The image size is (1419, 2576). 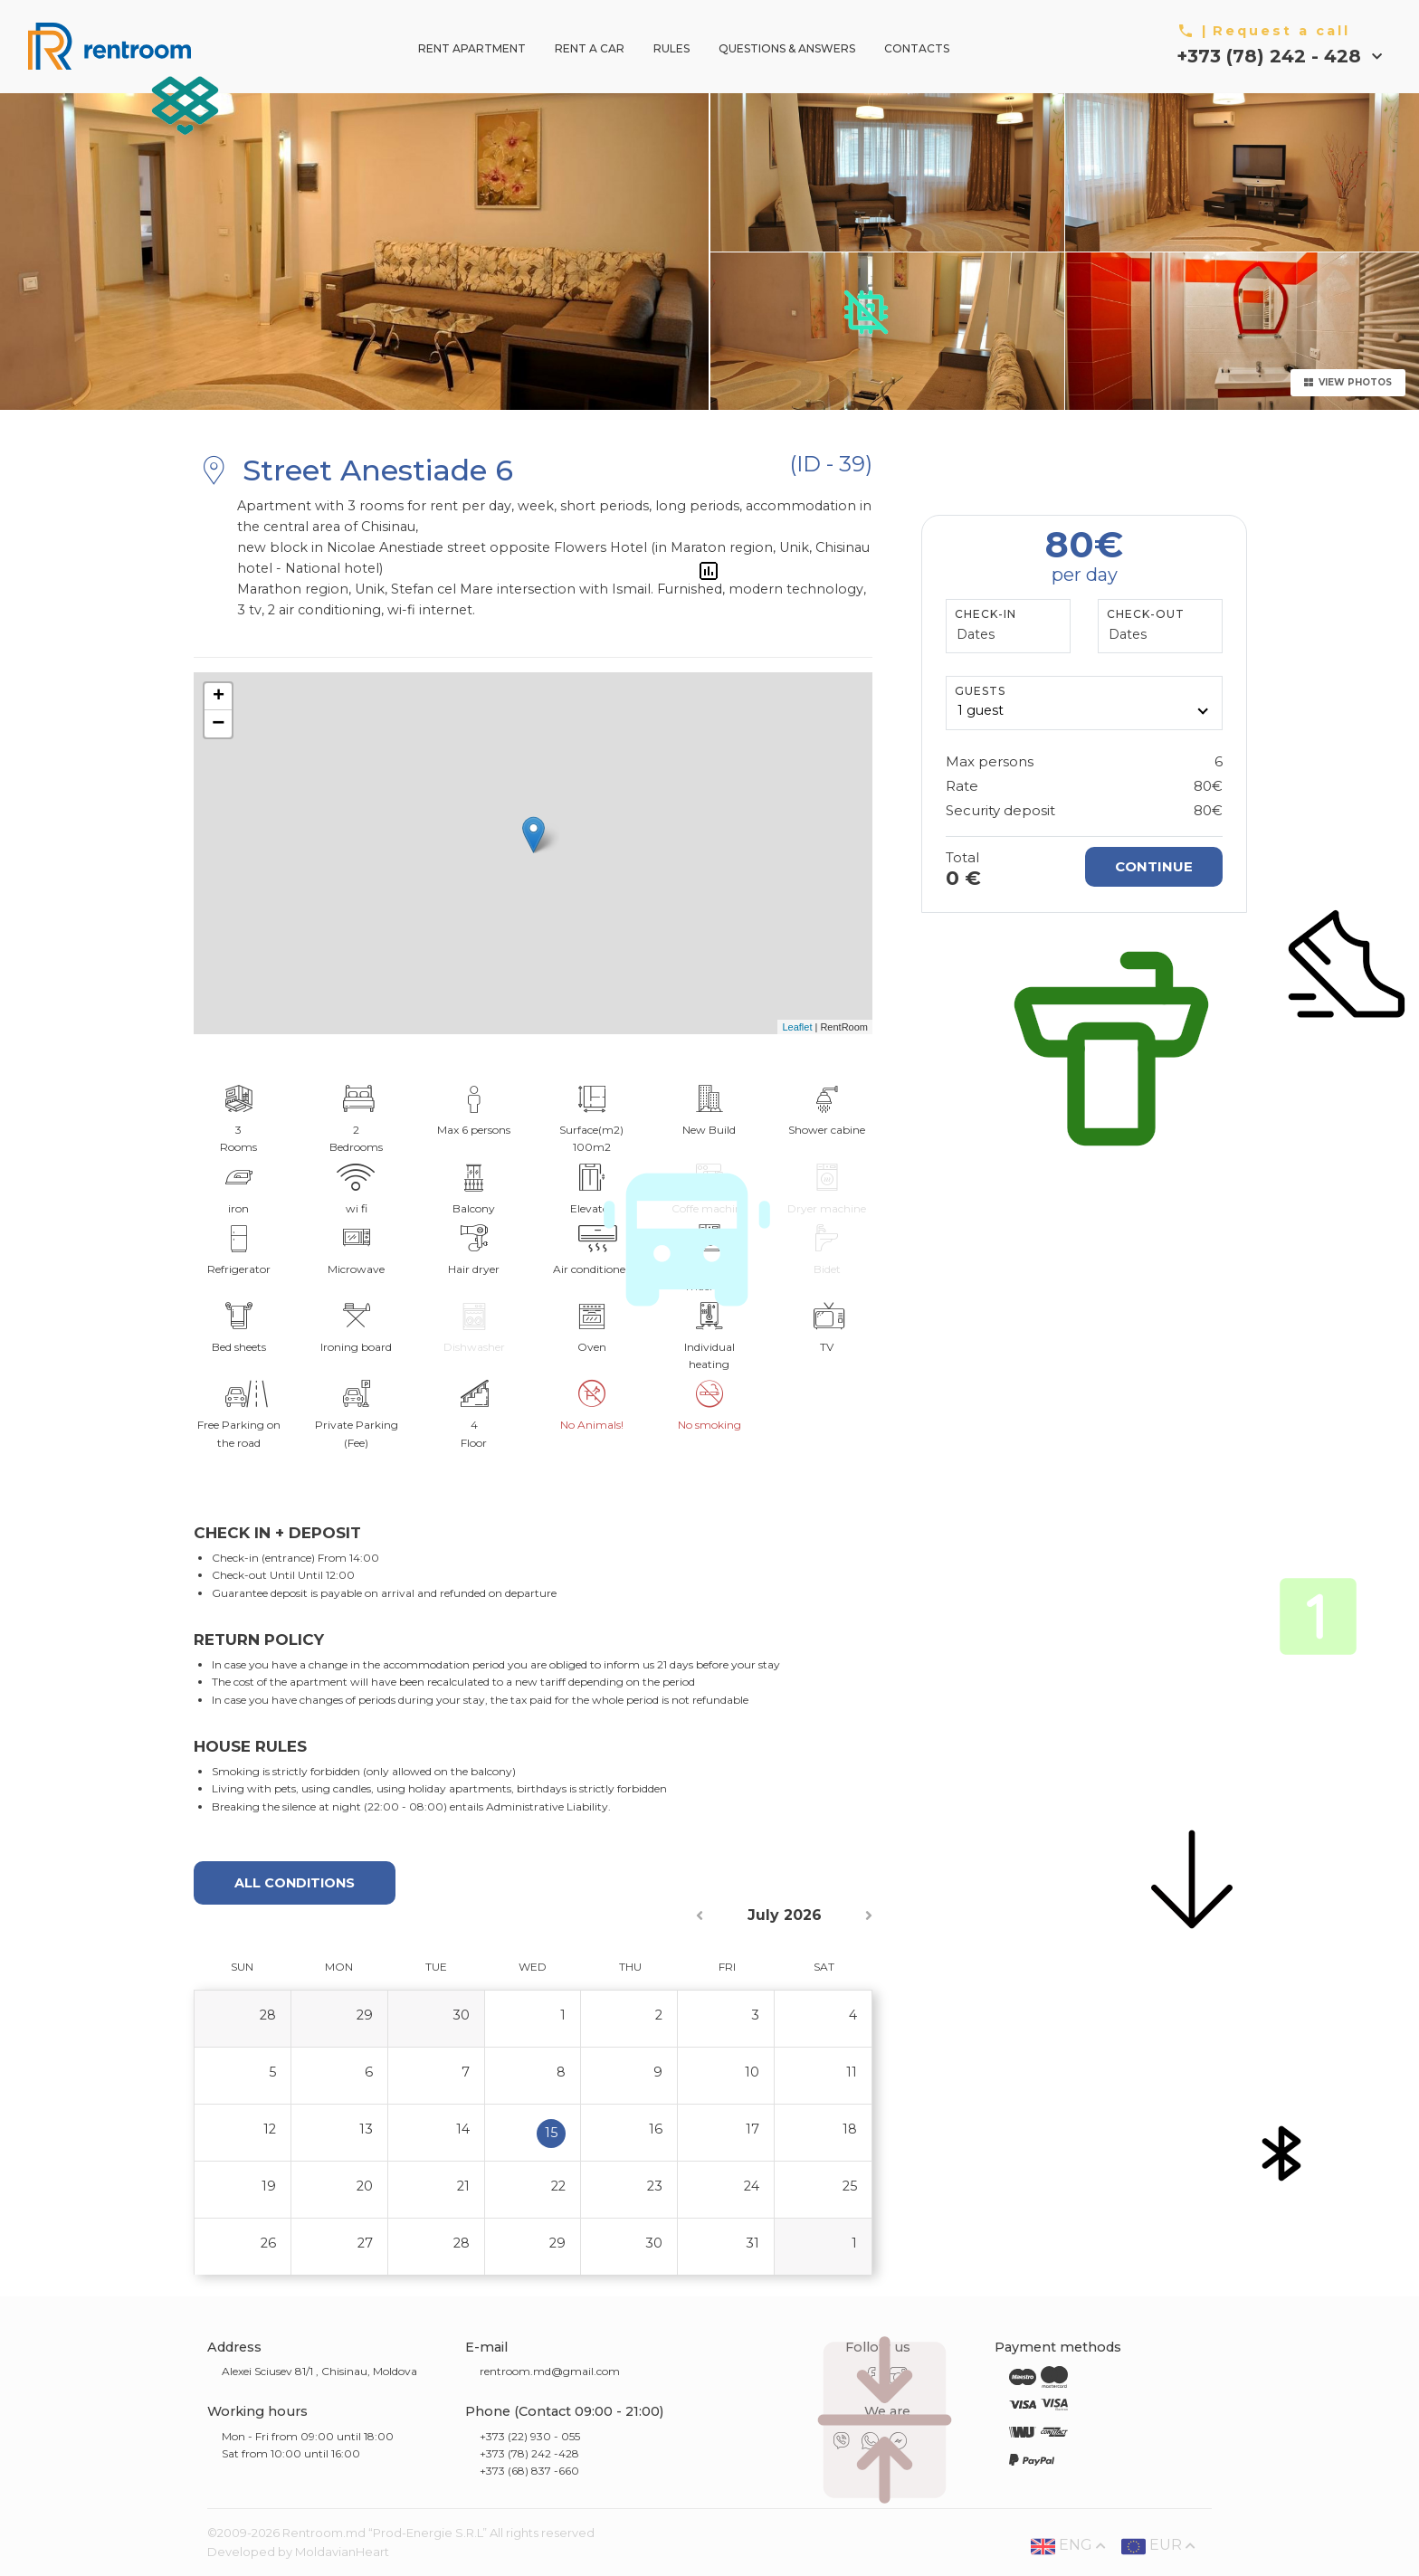 What do you see at coordinates (709, 571) in the screenshot?
I see `view poll results` at bounding box center [709, 571].